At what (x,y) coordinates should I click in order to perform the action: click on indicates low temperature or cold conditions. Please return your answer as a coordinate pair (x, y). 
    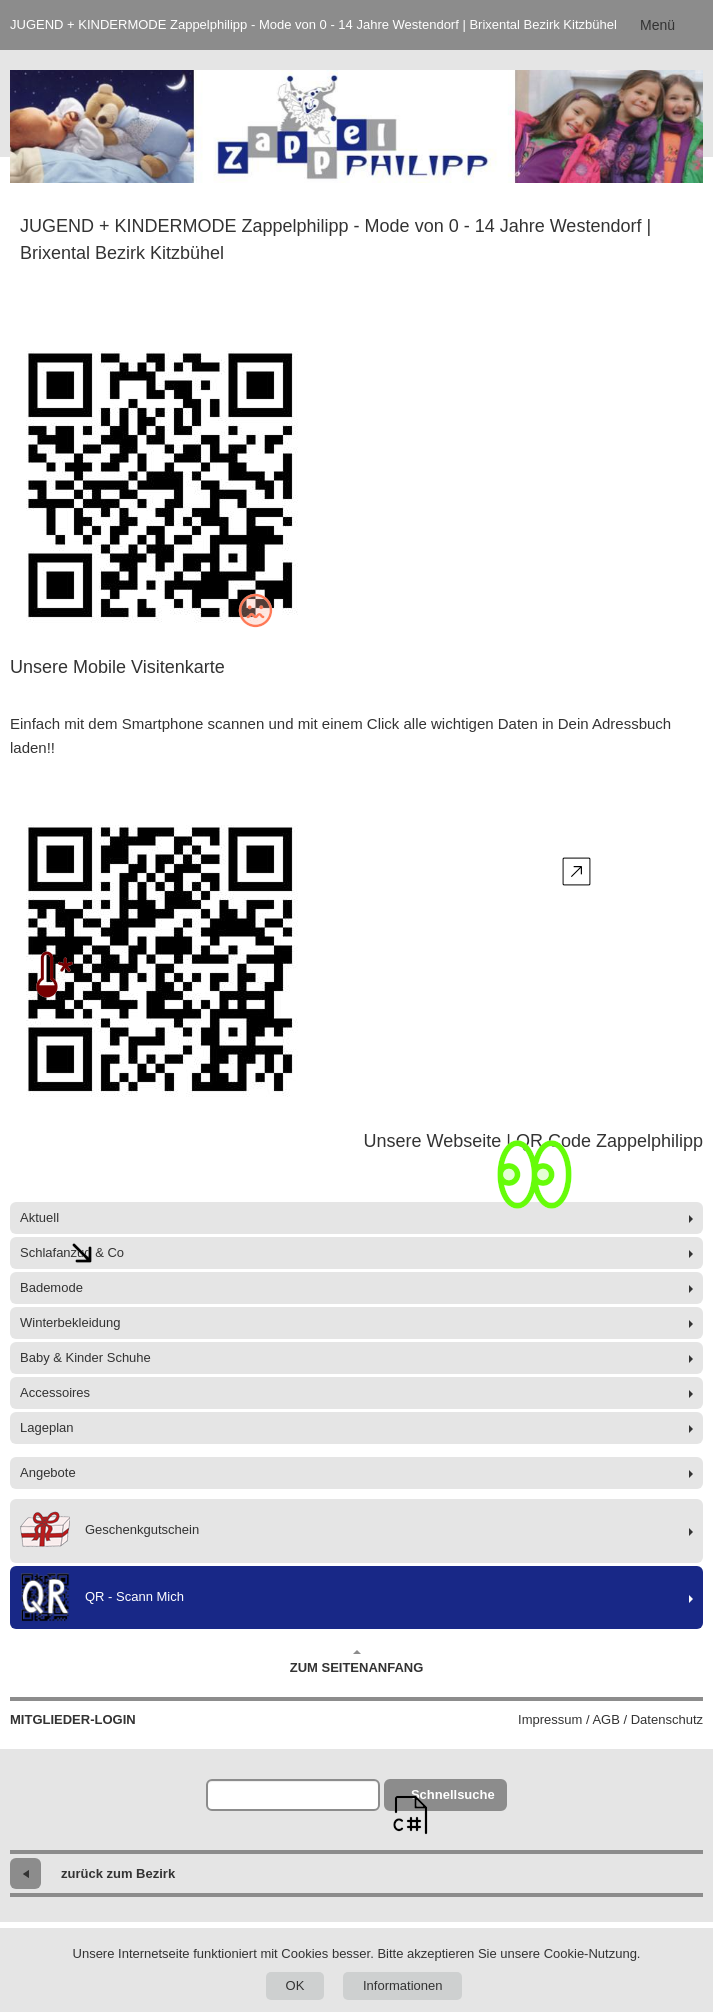
    Looking at the image, I should click on (48, 974).